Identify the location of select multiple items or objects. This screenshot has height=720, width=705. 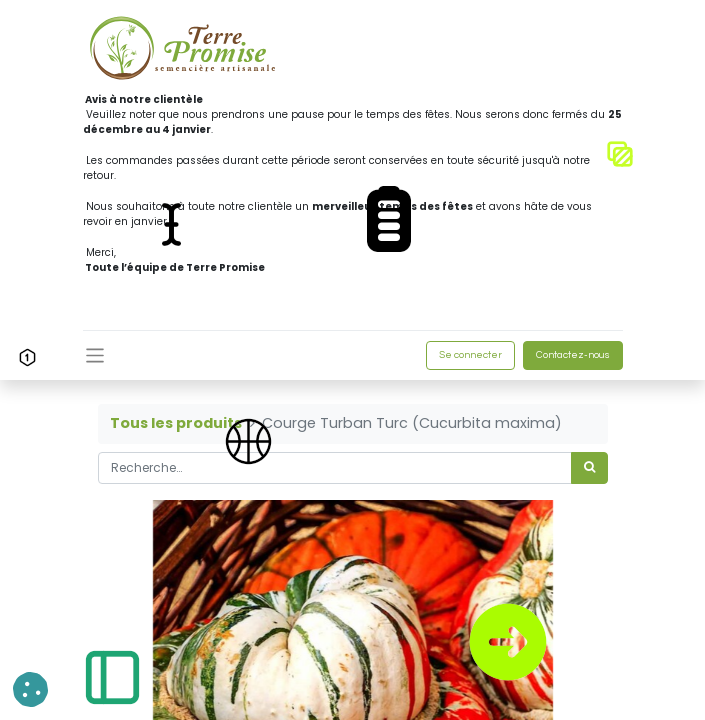
(620, 154).